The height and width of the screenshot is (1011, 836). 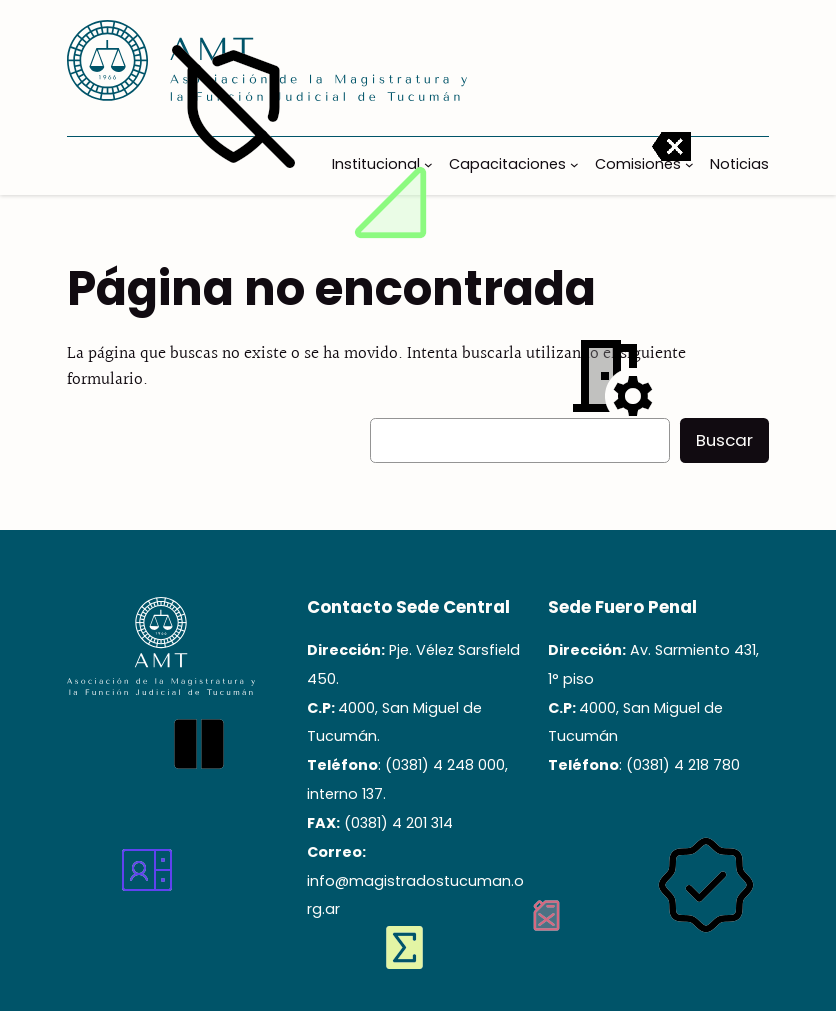 I want to click on start or join a video conference, so click(x=147, y=870).